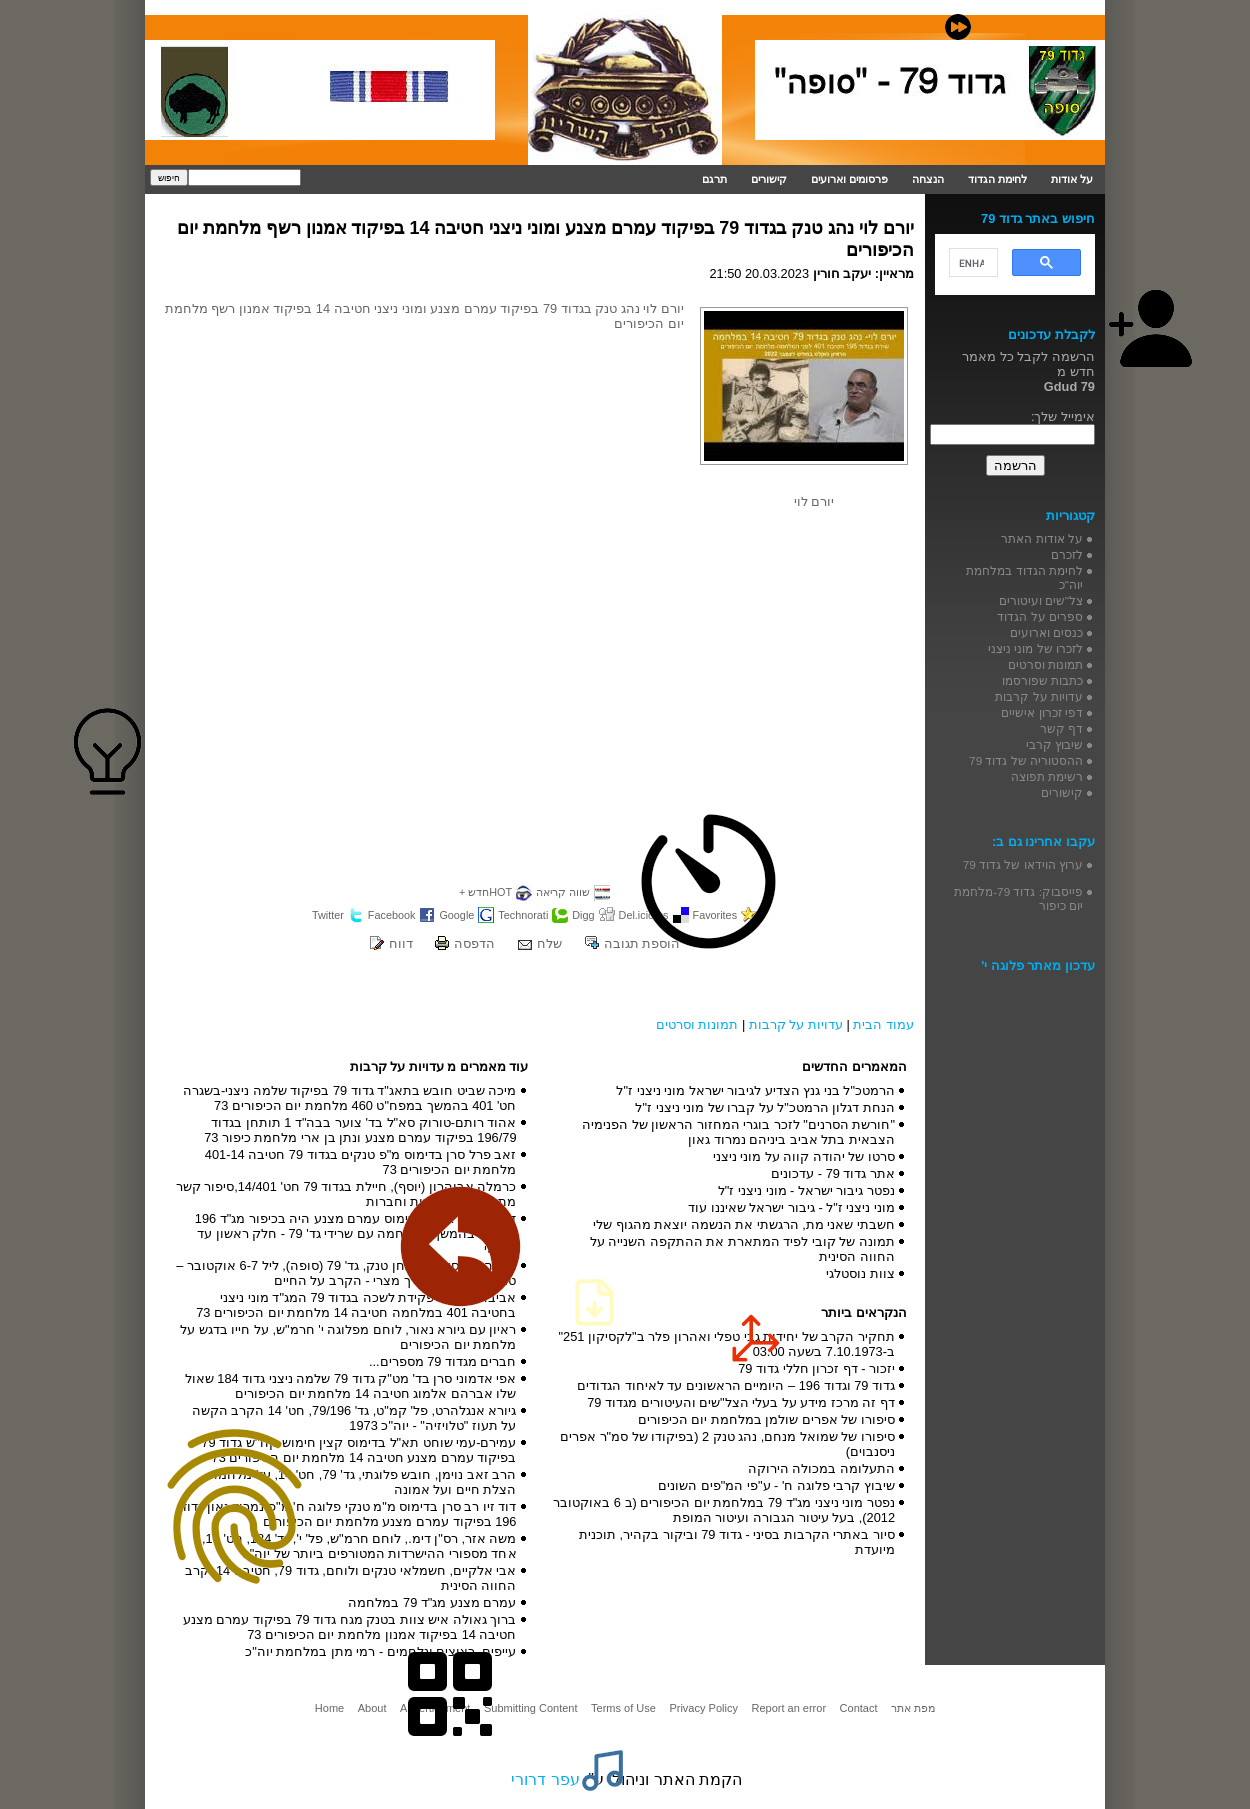 This screenshot has width=1250, height=1809. What do you see at coordinates (753, 1341) in the screenshot?
I see `switch to 3D view or coordinate system` at bounding box center [753, 1341].